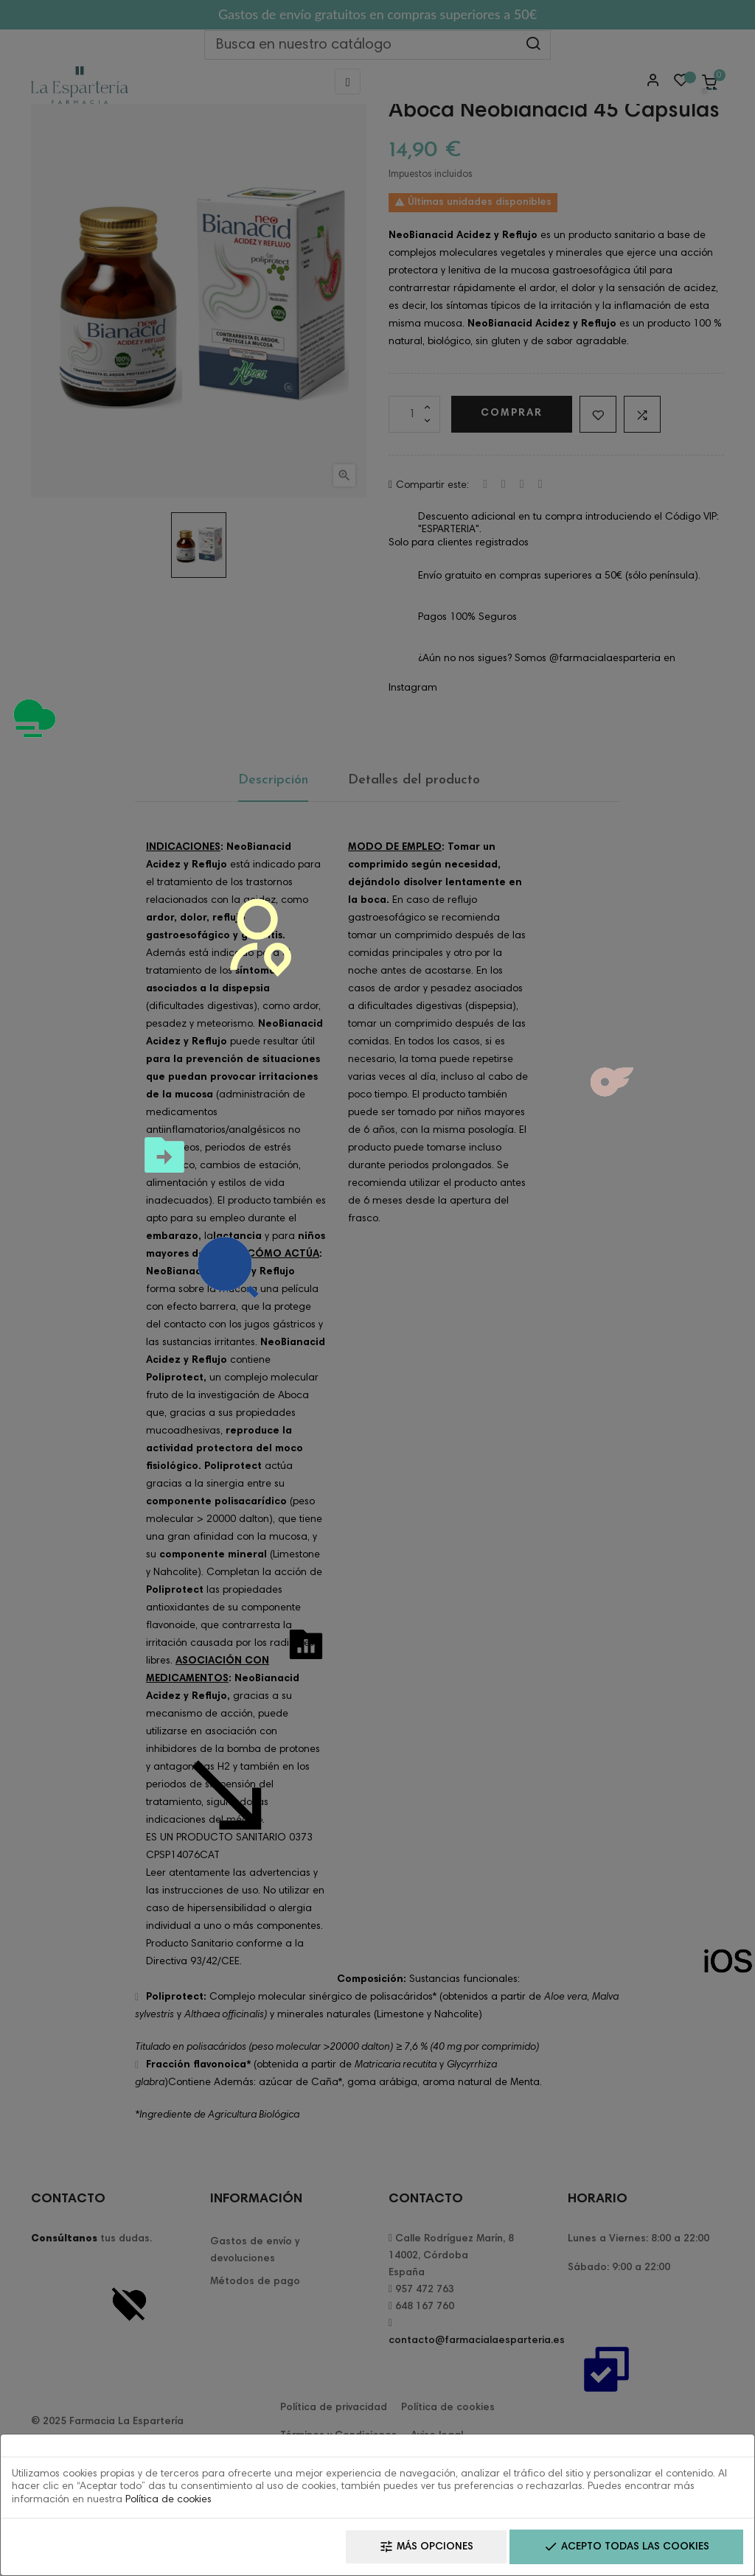  Describe the element at coordinates (164, 1155) in the screenshot. I see `move files to another folder` at that location.